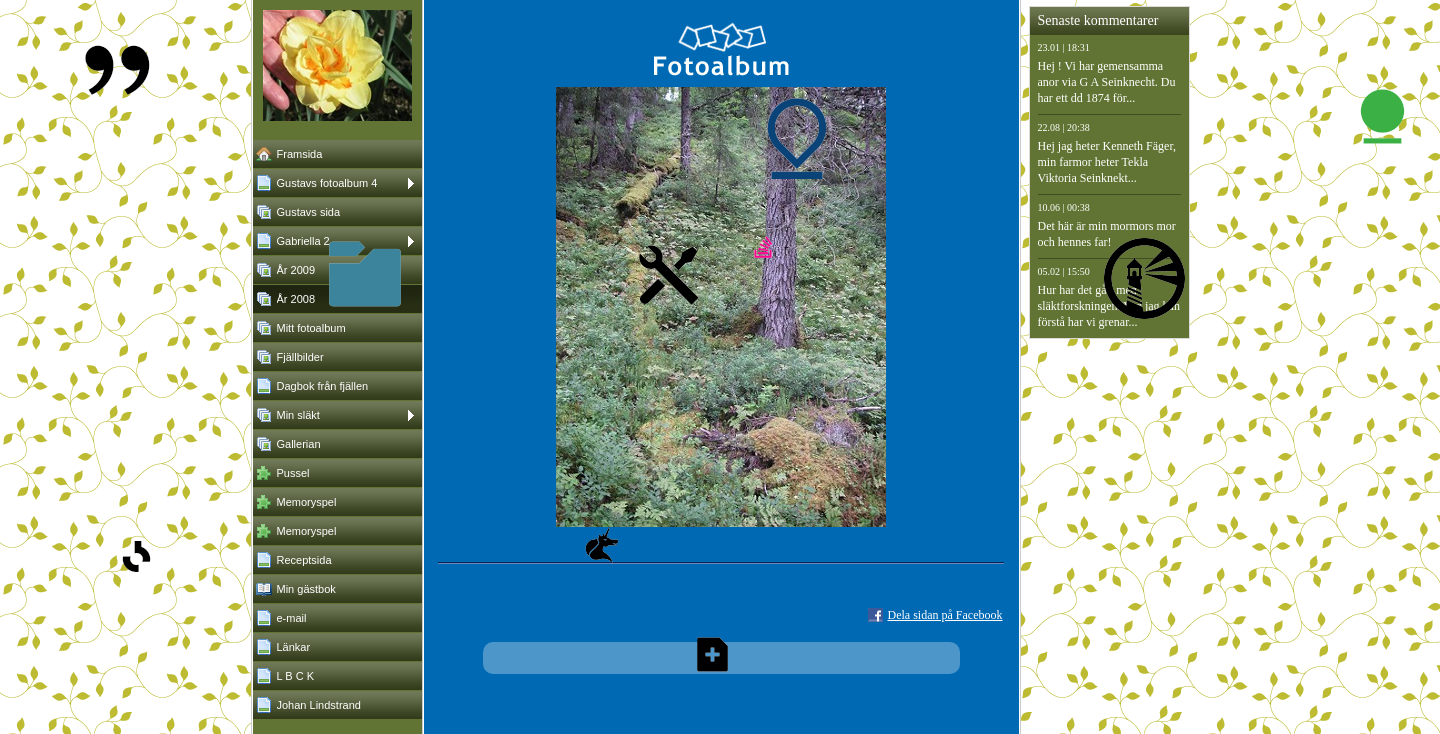 The height and width of the screenshot is (734, 1440). Describe the element at coordinates (365, 274) in the screenshot. I see `open folder to view files` at that location.